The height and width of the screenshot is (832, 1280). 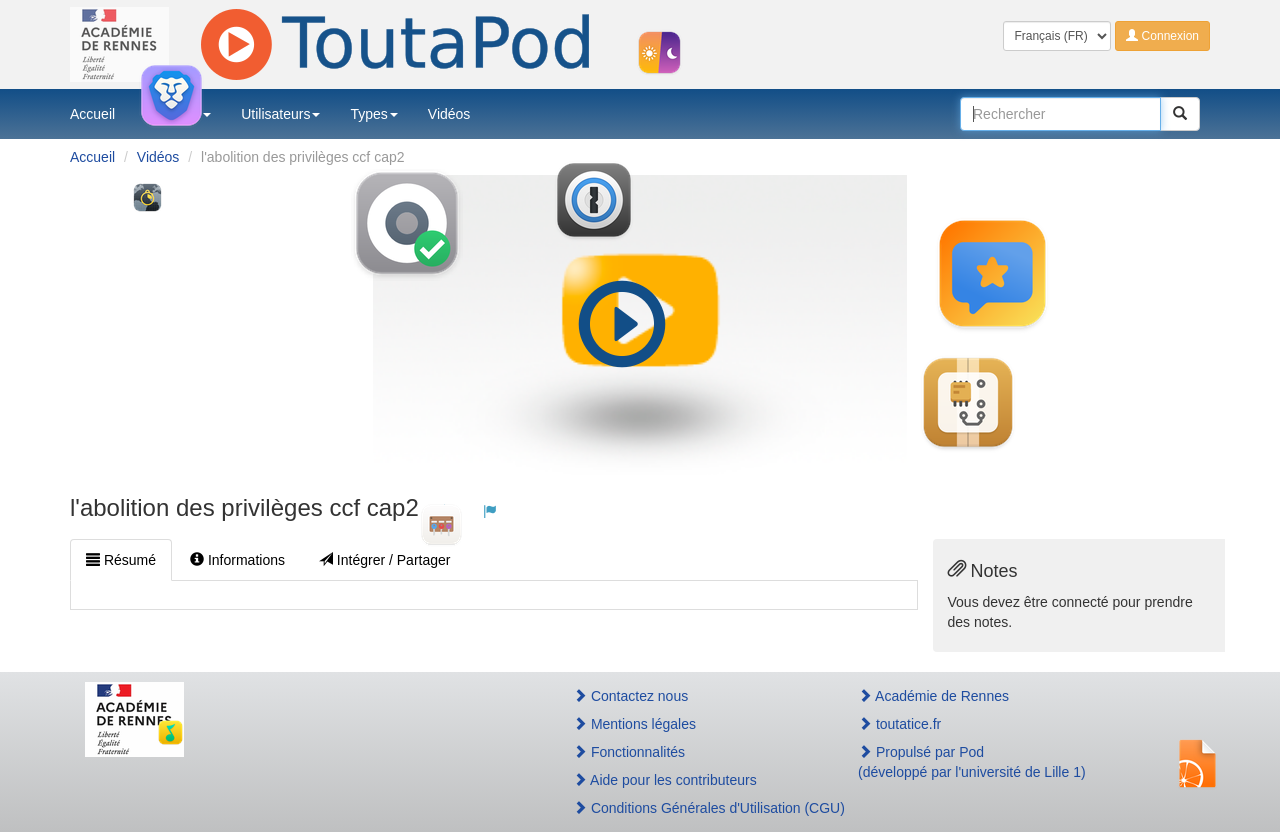 I want to click on optical drive verified and working correctly, so click(x=407, y=225).